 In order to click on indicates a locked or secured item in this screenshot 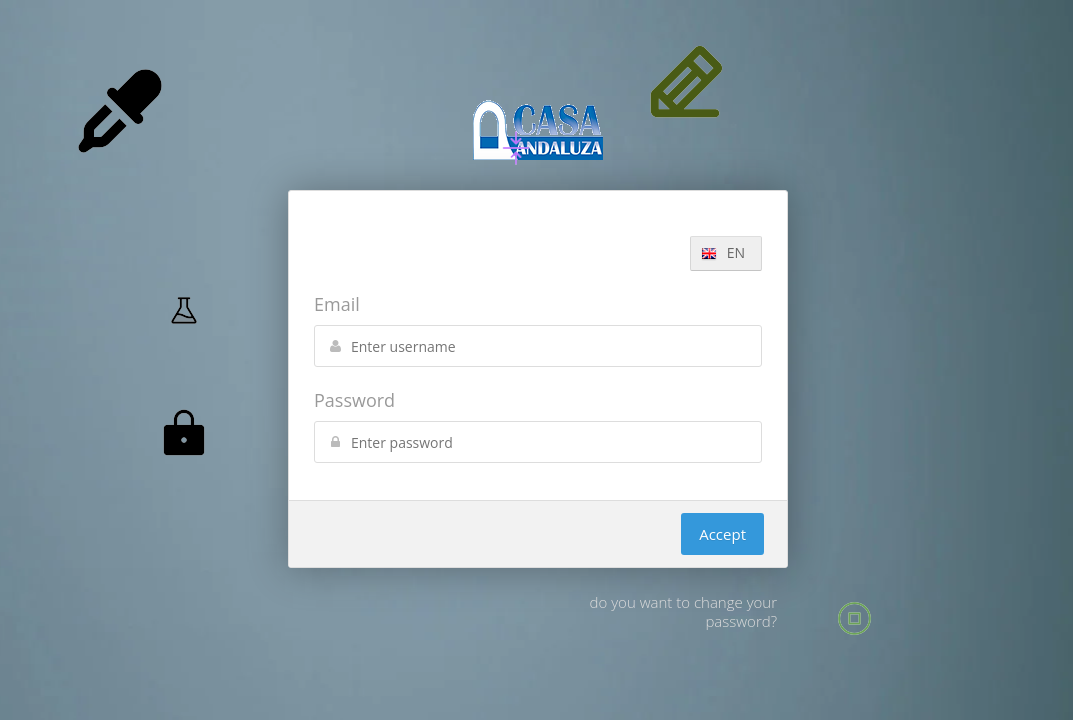, I will do `click(184, 435)`.